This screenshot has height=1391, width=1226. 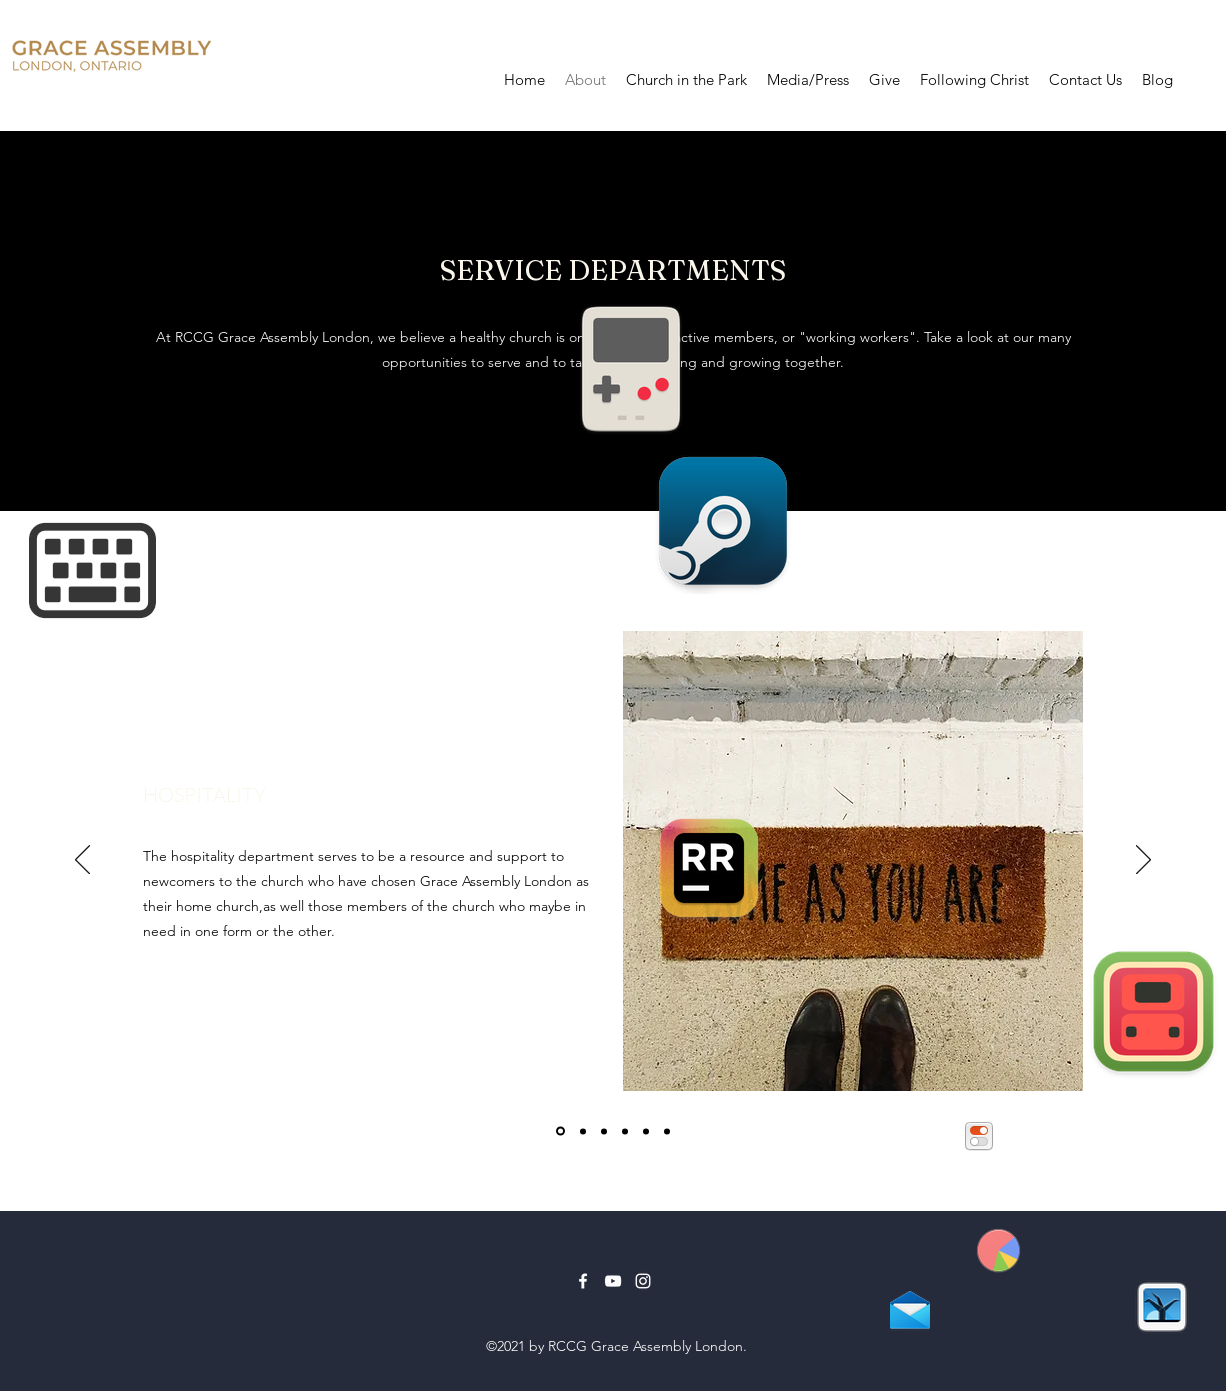 I want to click on open shotwell photo manager, so click(x=1162, y=1307).